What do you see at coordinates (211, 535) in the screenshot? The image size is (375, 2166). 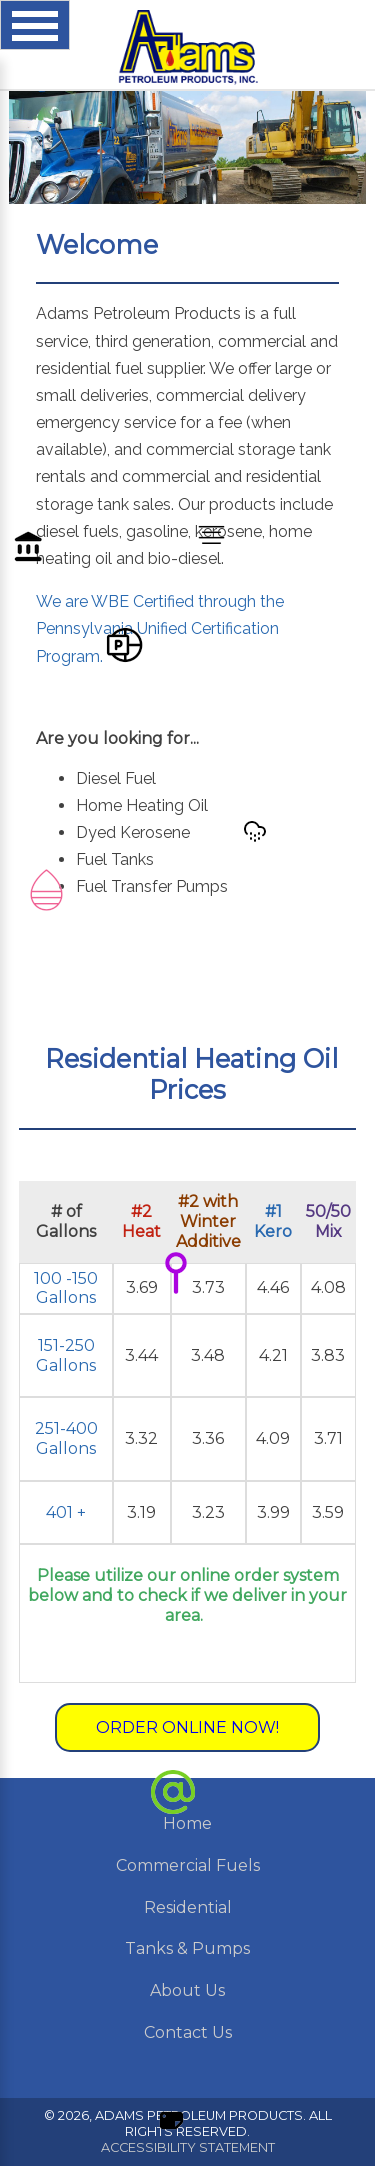 I see `center align text` at bounding box center [211, 535].